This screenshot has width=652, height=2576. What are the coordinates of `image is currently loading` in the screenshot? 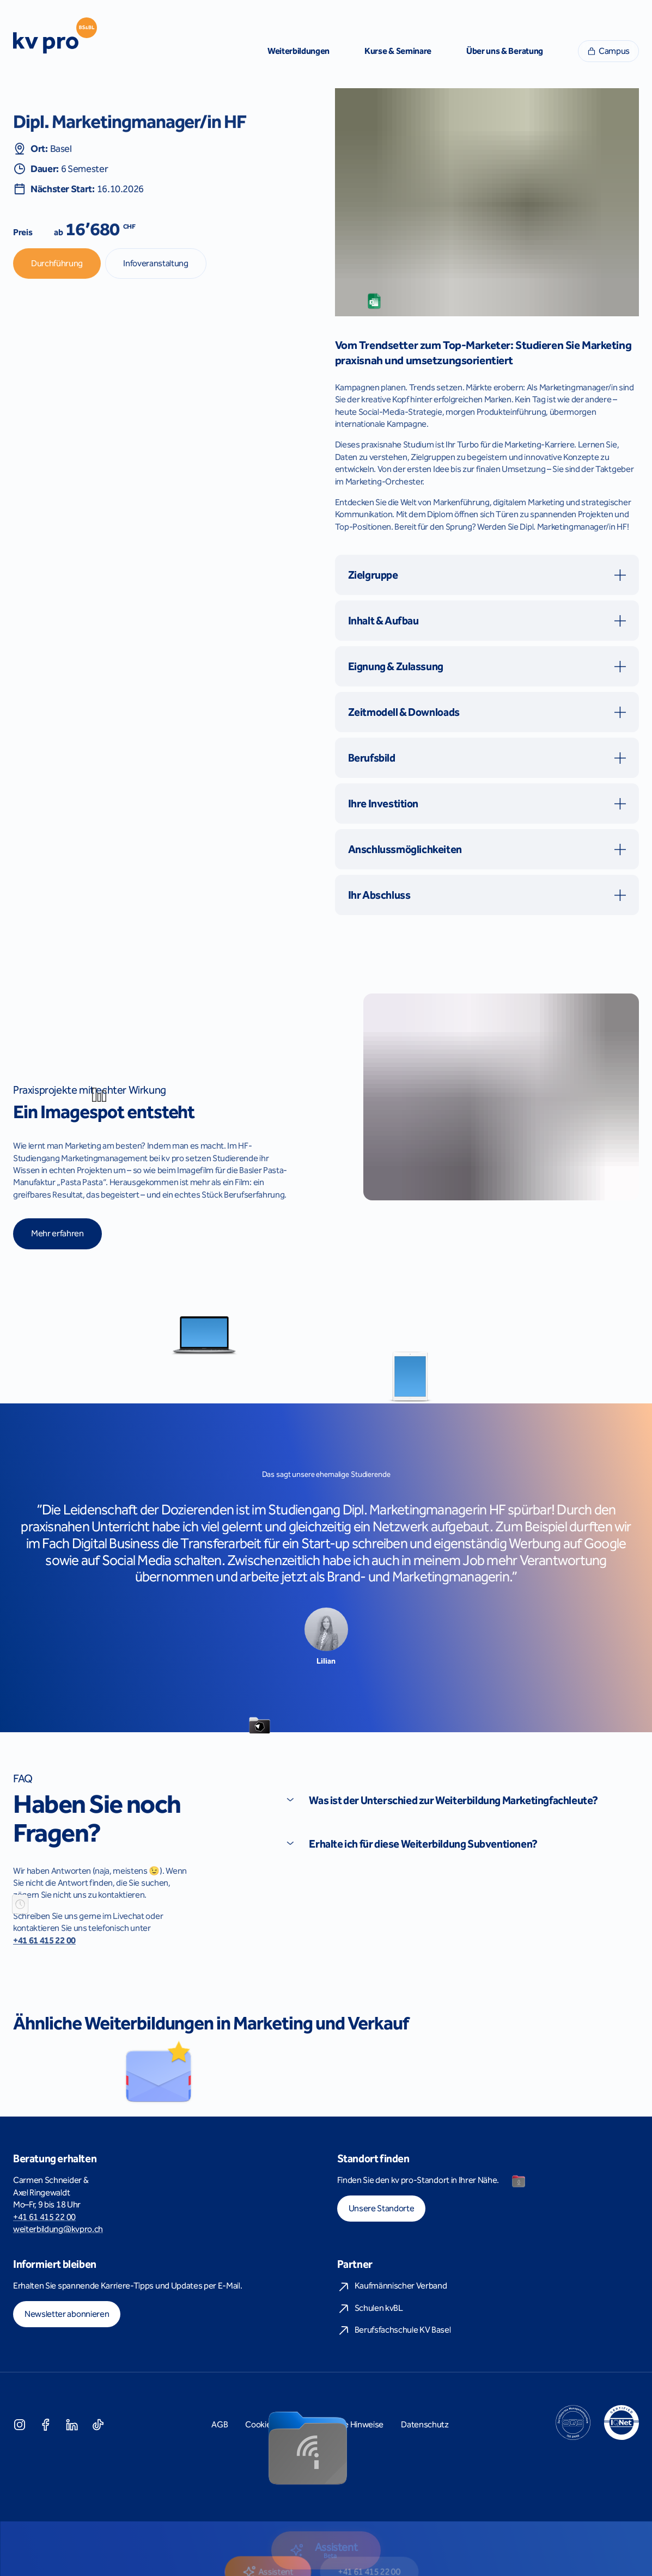 It's located at (20, 1904).